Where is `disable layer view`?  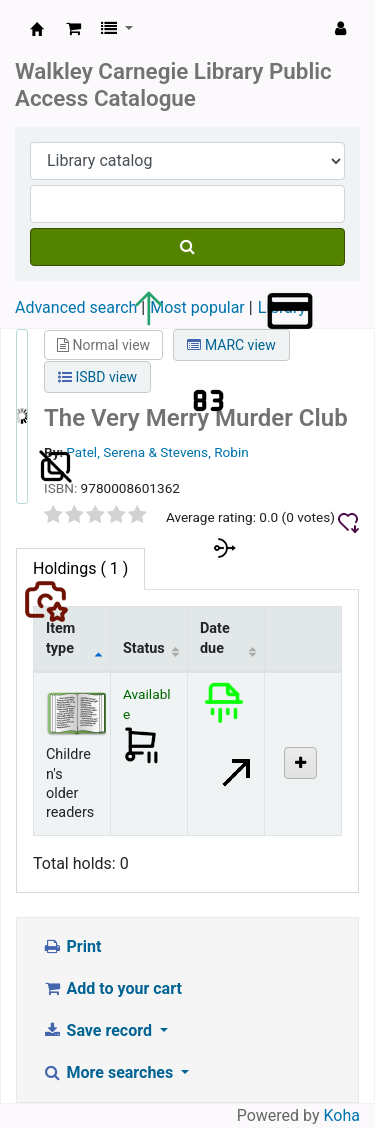
disable layer view is located at coordinates (55, 466).